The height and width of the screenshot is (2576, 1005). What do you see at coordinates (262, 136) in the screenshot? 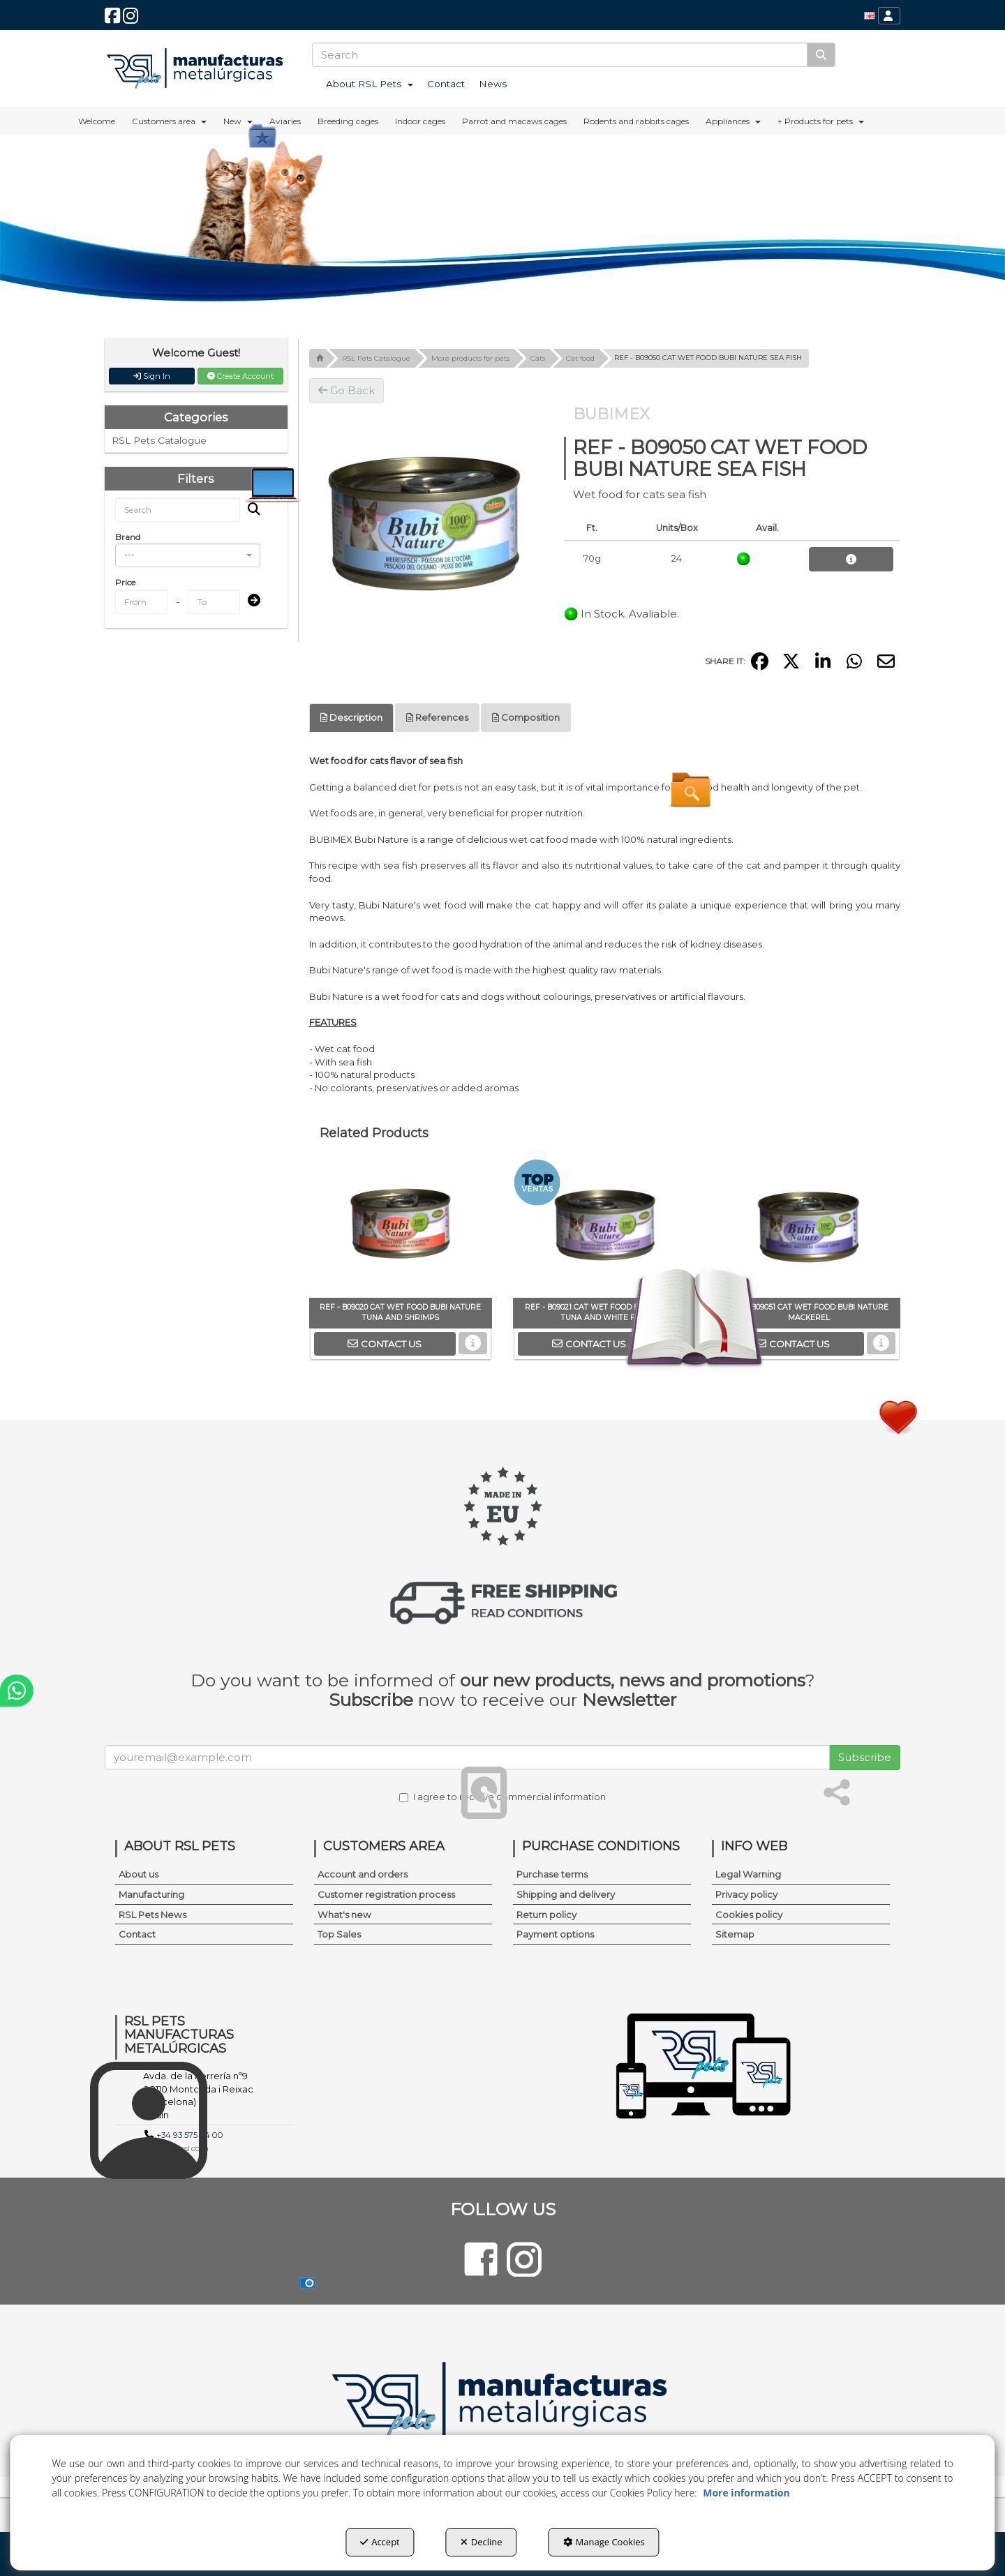
I see `access your favorites folder in the media library` at bounding box center [262, 136].